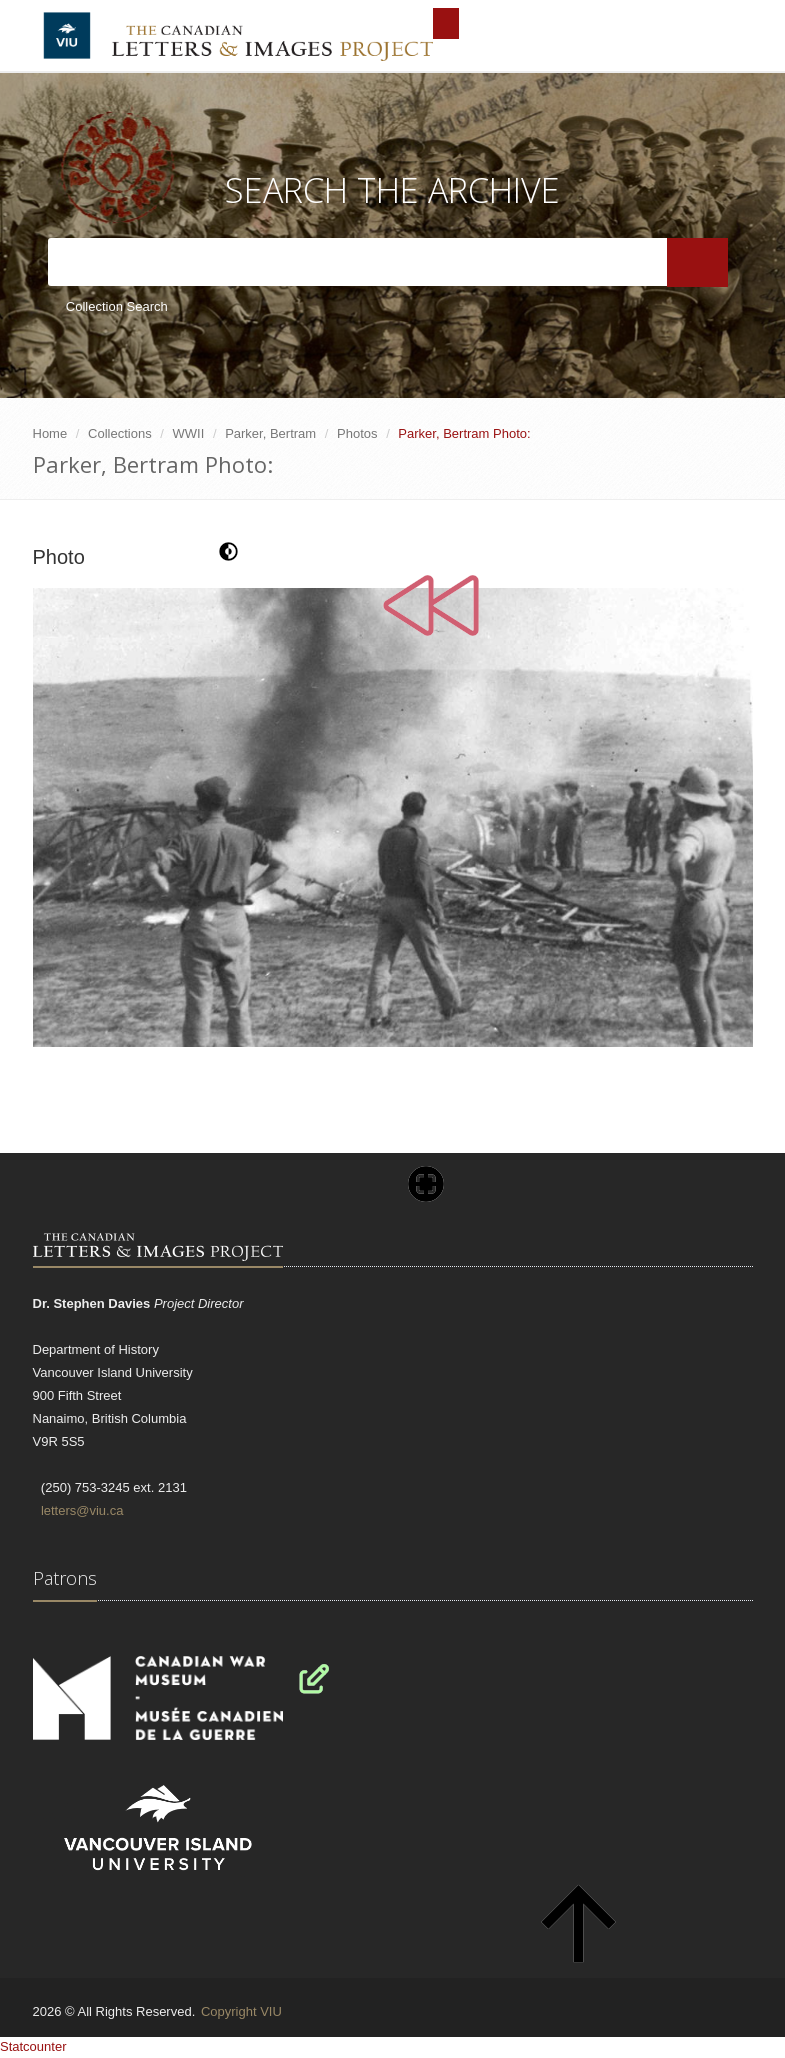 Image resolution: width=785 pixels, height=2058 pixels. What do you see at coordinates (578, 1924) in the screenshot?
I see `scroll to top of page` at bounding box center [578, 1924].